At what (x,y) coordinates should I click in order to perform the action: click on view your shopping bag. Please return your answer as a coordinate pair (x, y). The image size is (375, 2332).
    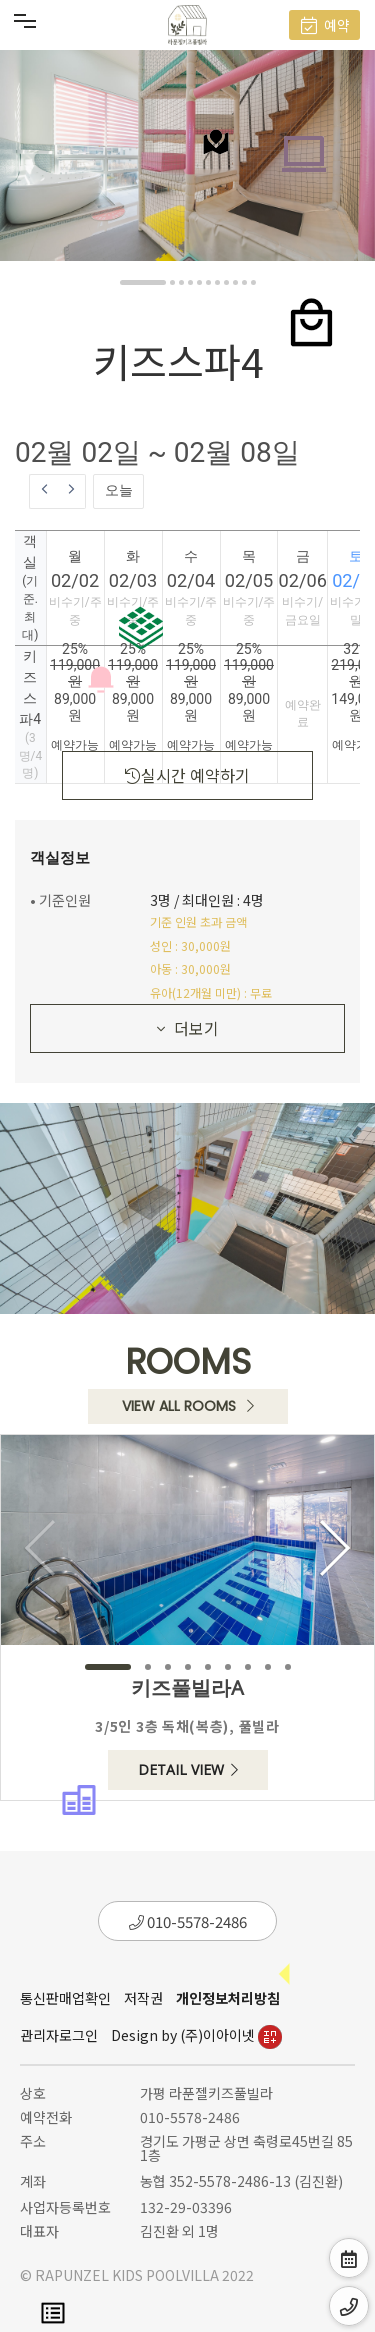
    Looking at the image, I should click on (311, 323).